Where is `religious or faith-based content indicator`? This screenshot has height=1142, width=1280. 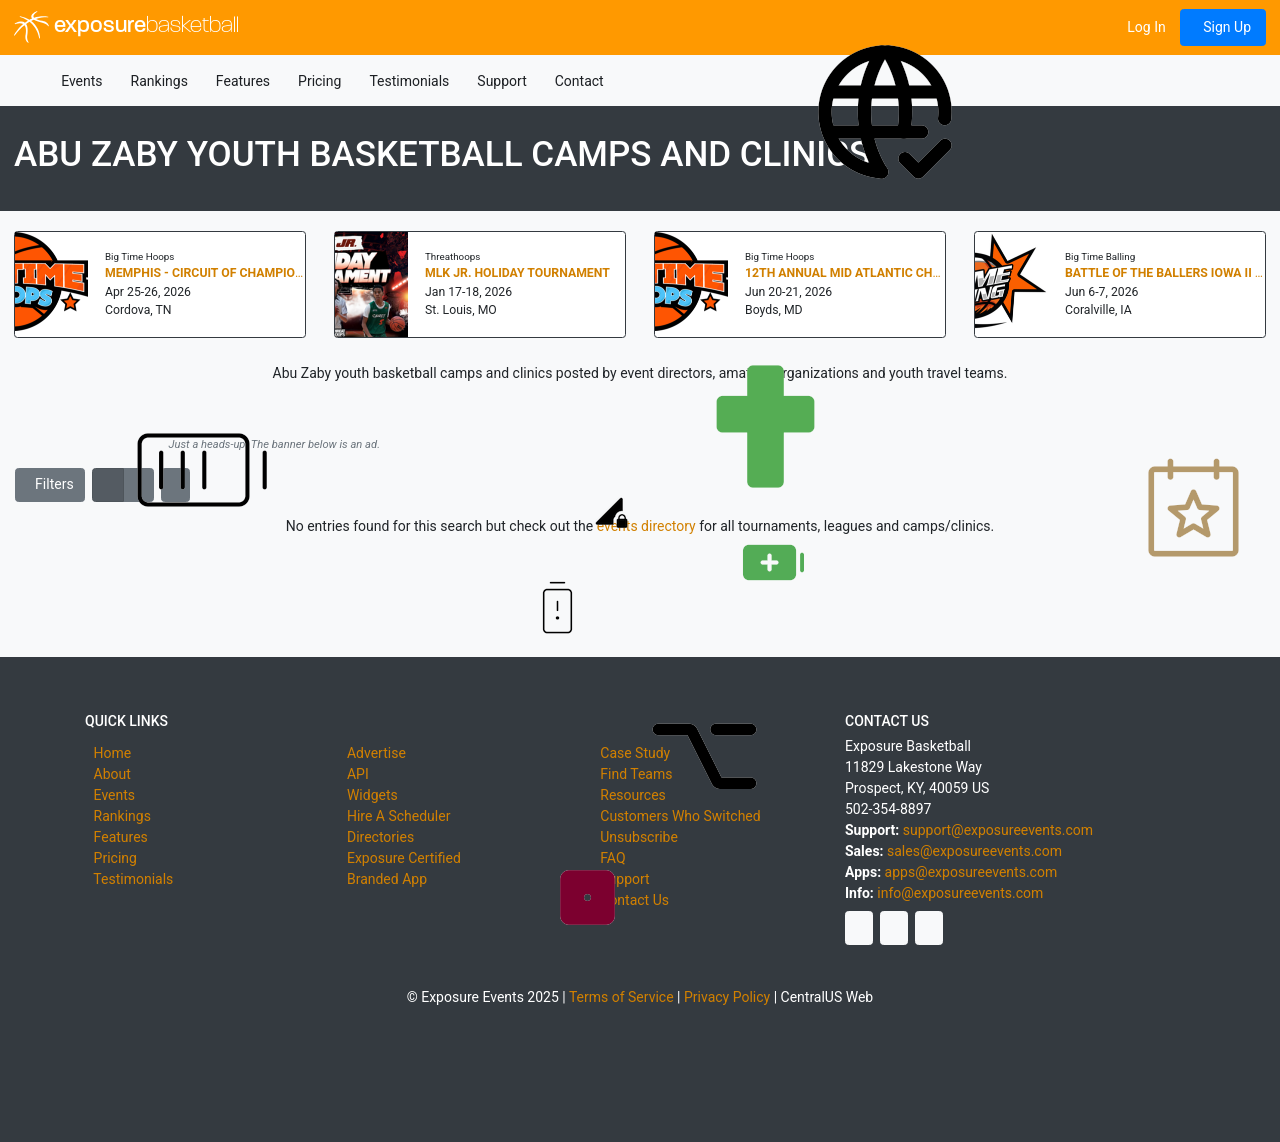 religious or faith-based content indicator is located at coordinates (765, 426).